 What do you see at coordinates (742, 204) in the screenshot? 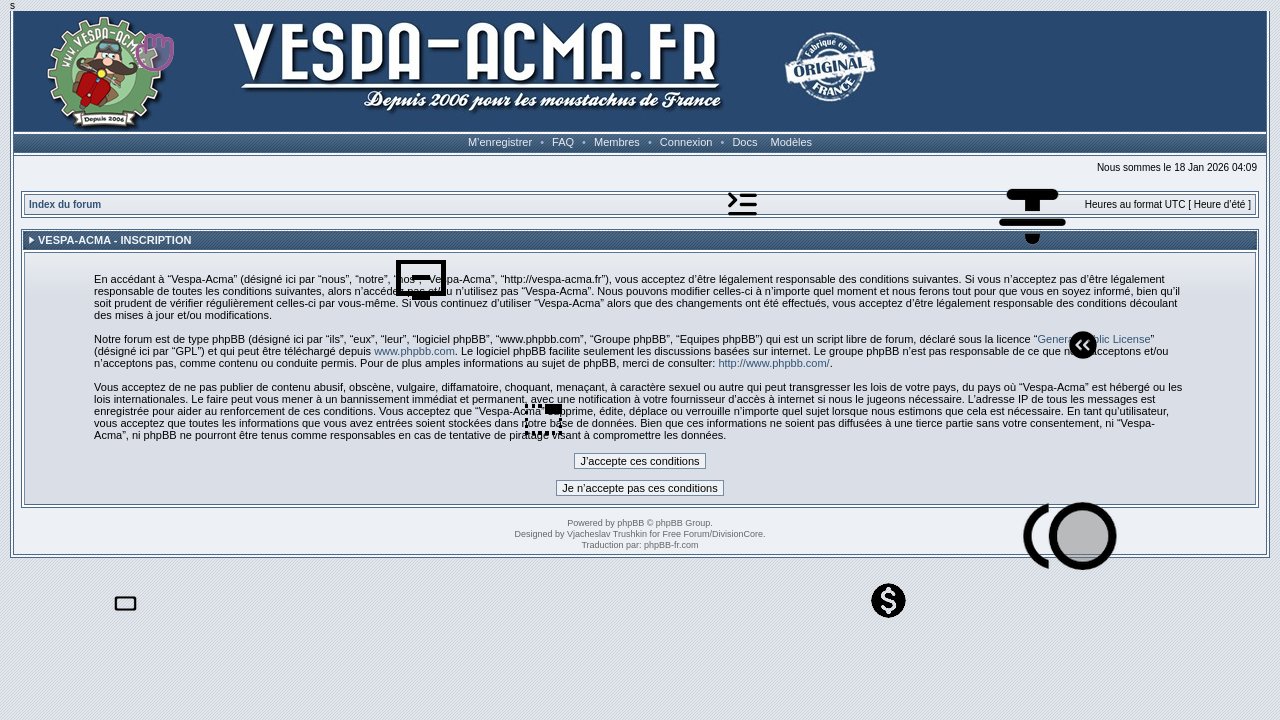
I see `increase text indentation` at bounding box center [742, 204].